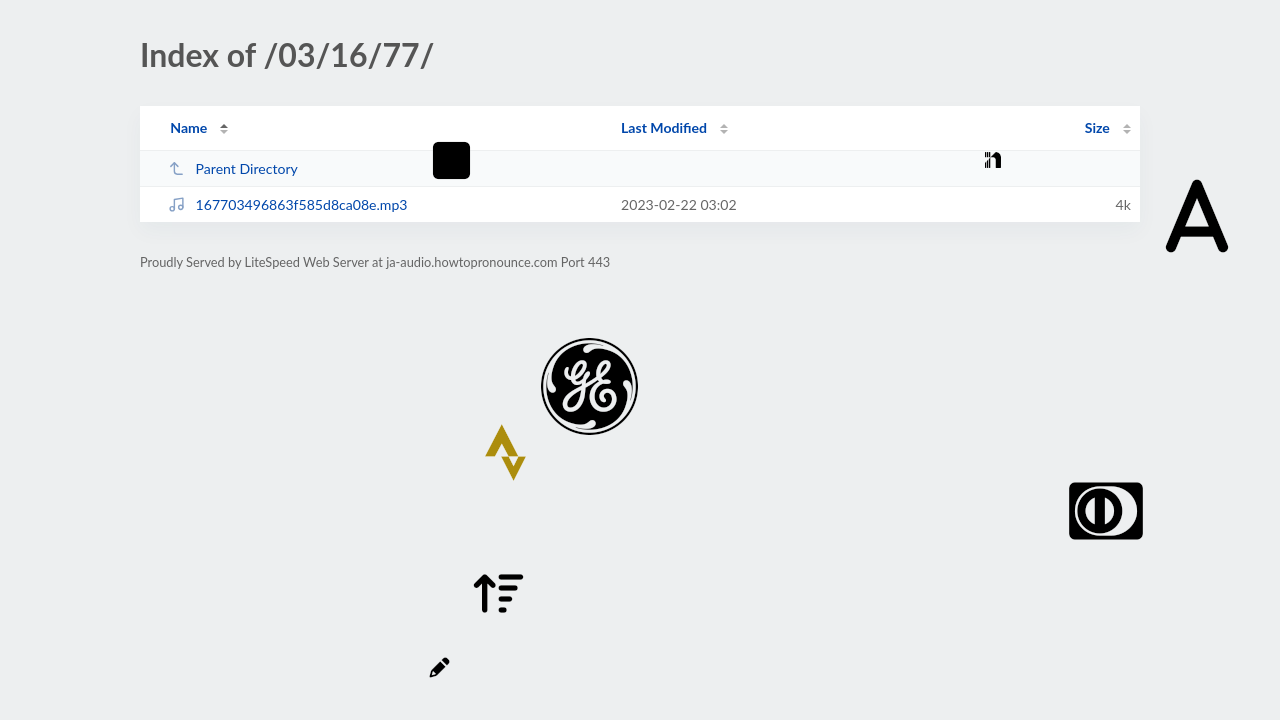  Describe the element at coordinates (1106, 511) in the screenshot. I see `pay with Diners Club credit card` at that location.